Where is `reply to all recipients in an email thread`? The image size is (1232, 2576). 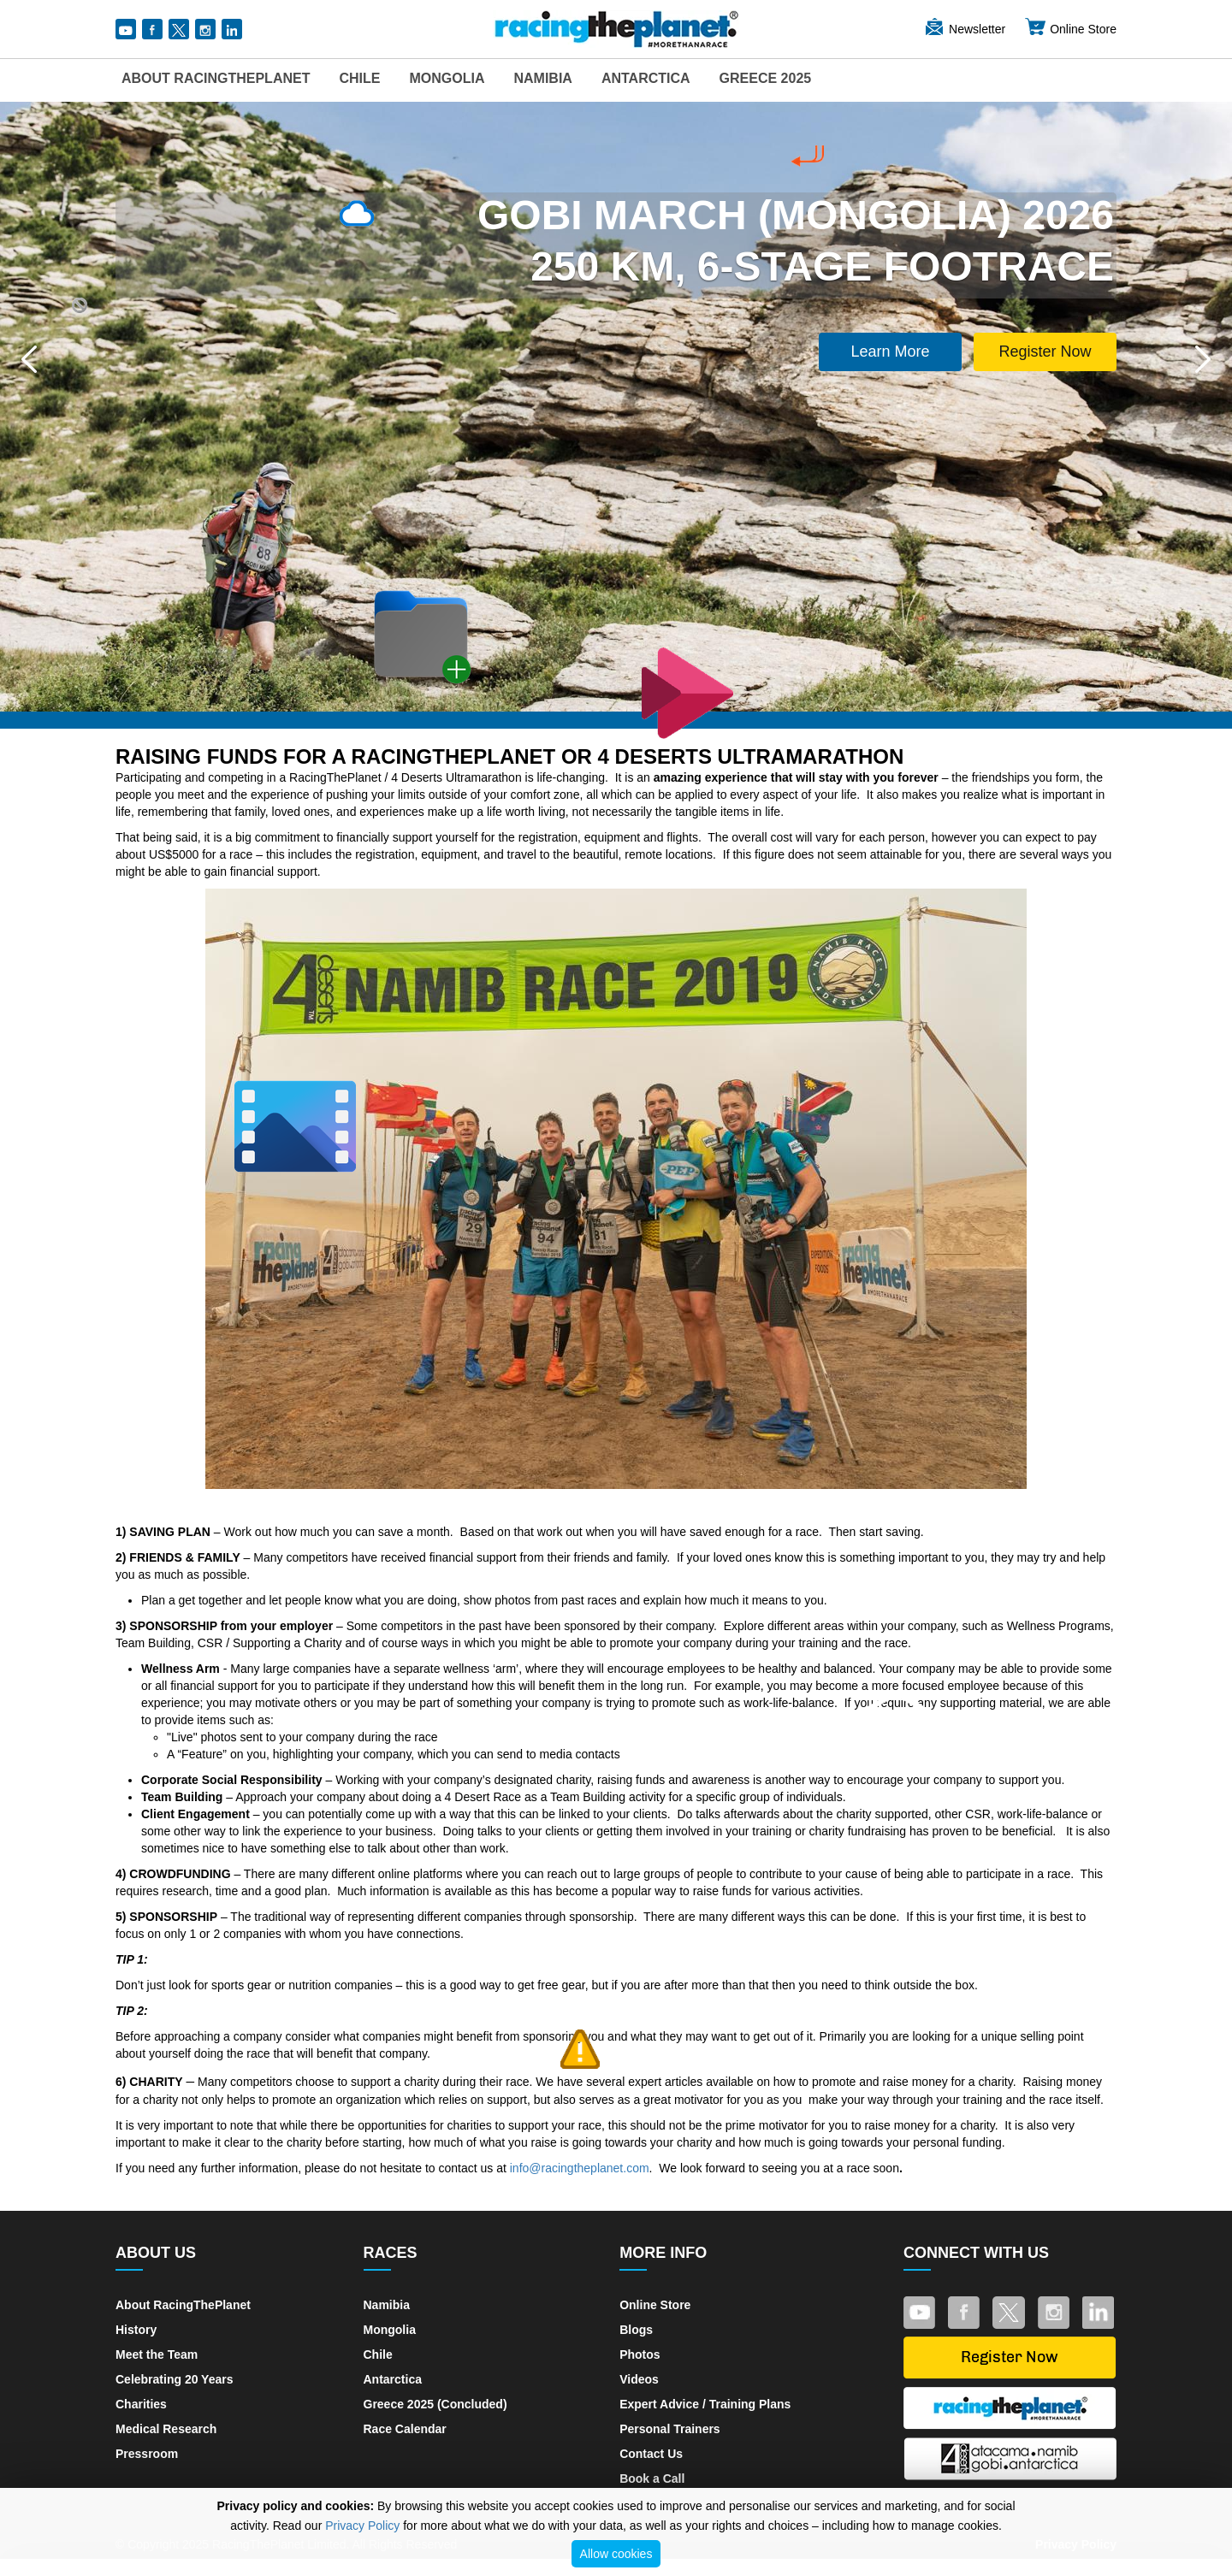 reply to all recipients in an email thread is located at coordinates (807, 154).